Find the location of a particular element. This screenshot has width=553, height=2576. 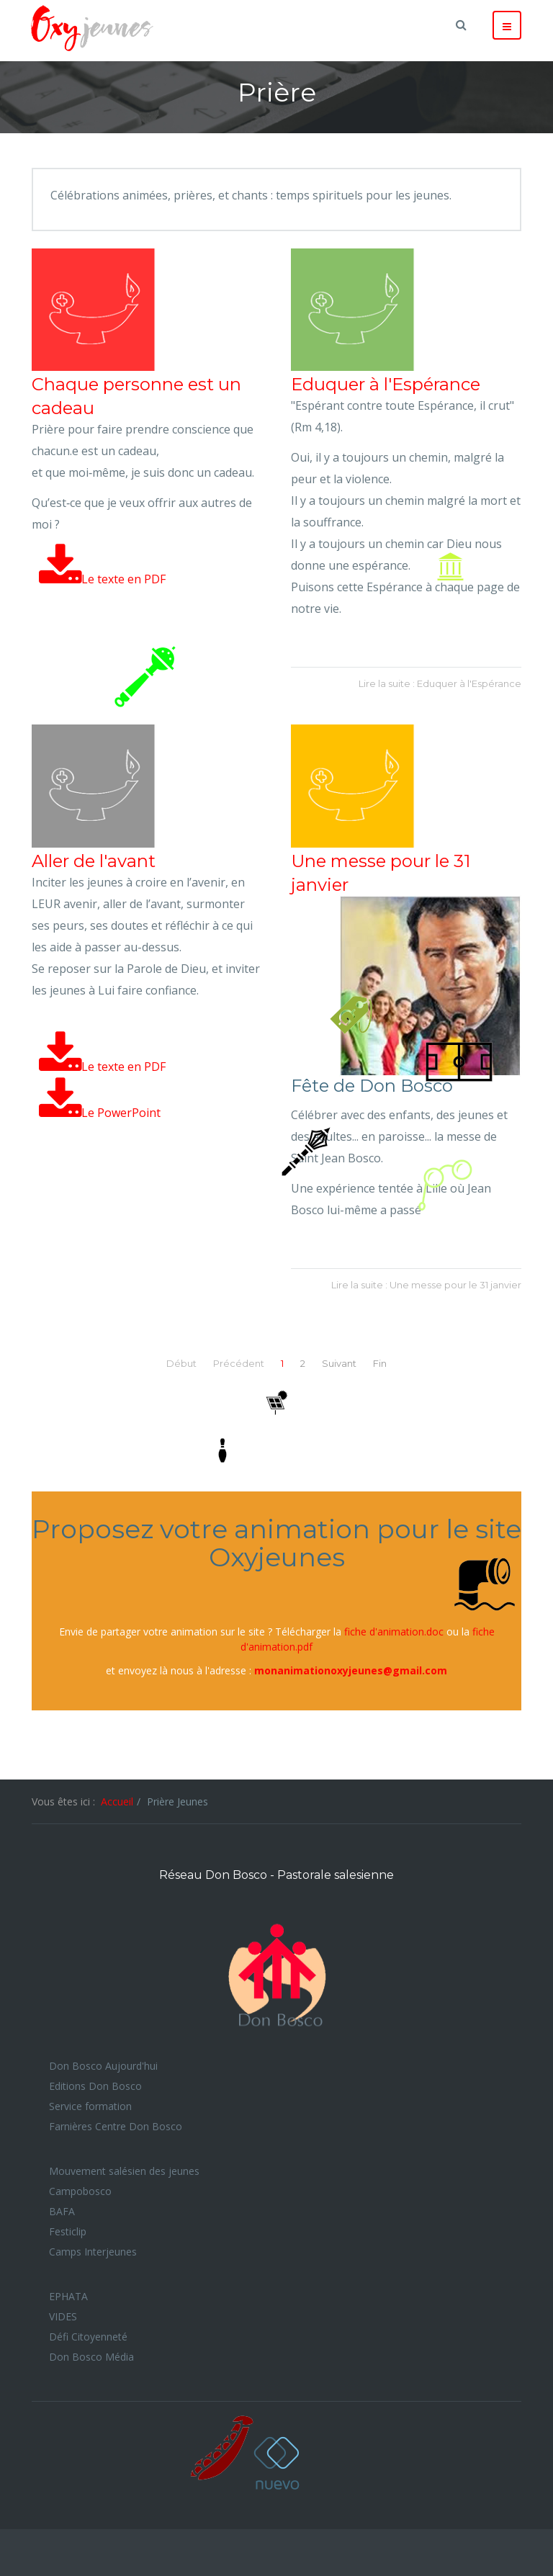

access bowling game or activity is located at coordinates (222, 1450).